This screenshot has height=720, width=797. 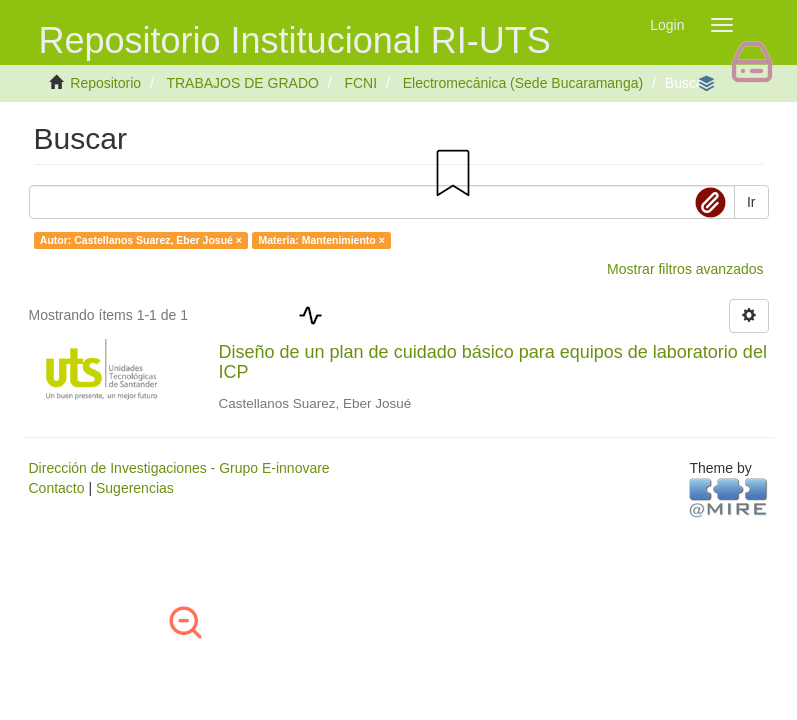 I want to click on zoom out of the current view, so click(x=185, y=622).